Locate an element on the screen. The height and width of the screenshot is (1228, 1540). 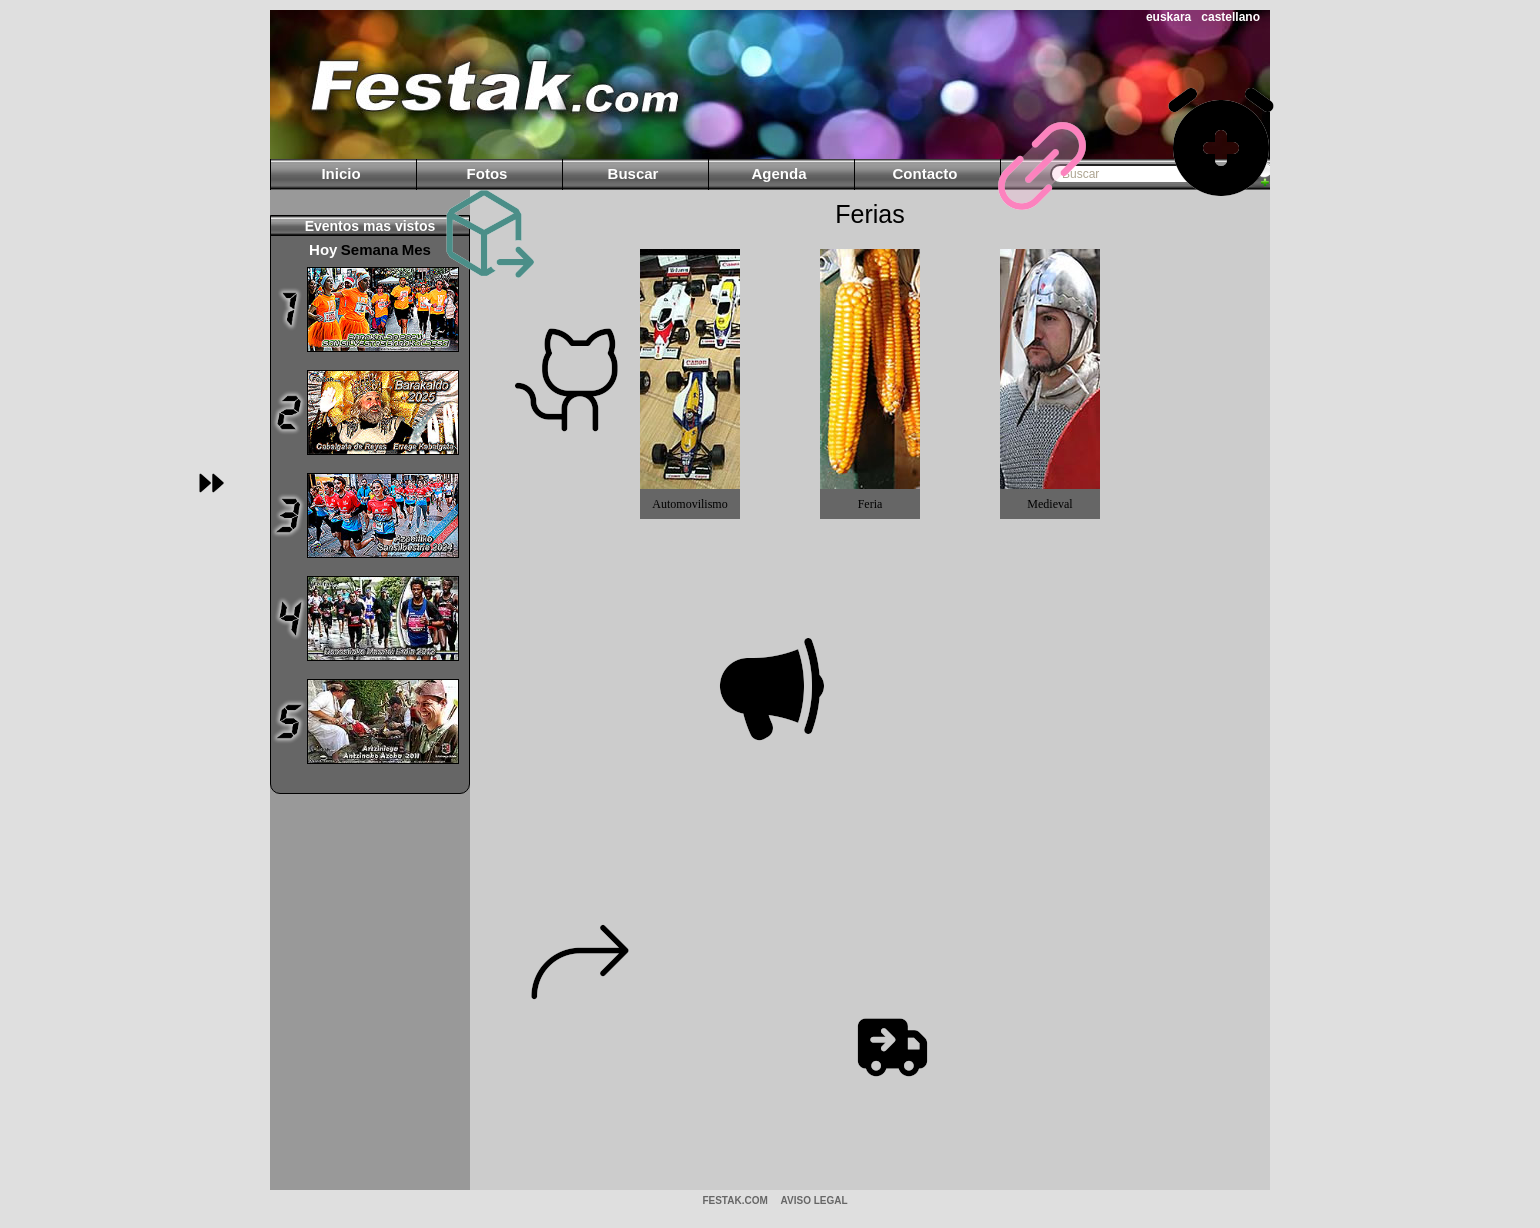
track outgoing shipment is located at coordinates (892, 1045).